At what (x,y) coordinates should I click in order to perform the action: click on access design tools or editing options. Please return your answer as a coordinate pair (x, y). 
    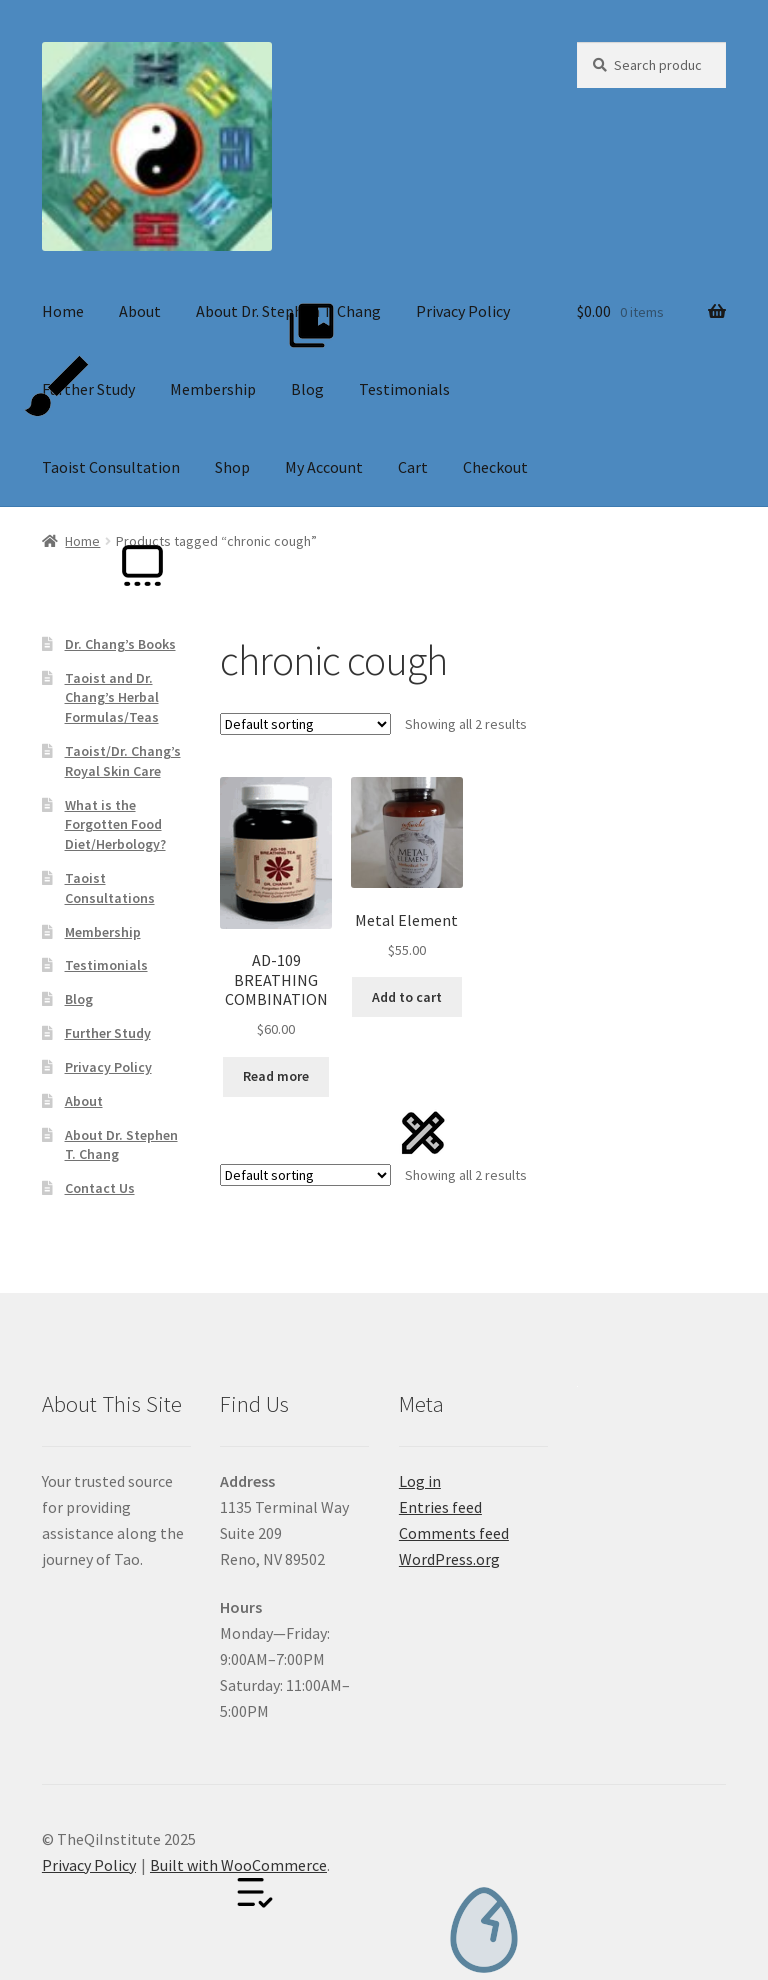
    Looking at the image, I should click on (423, 1133).